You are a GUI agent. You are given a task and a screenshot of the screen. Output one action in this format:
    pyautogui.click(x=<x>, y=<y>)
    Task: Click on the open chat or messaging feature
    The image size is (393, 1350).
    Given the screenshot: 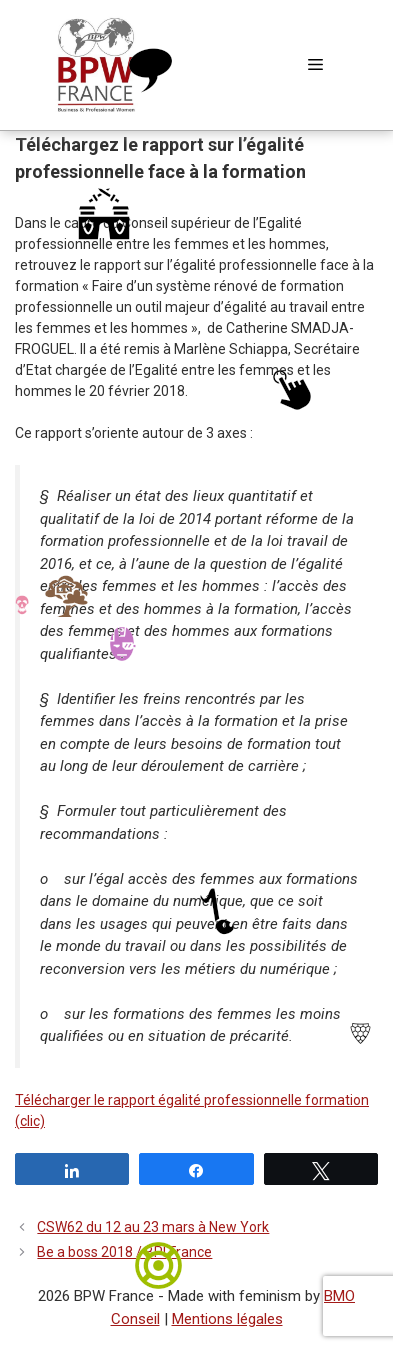 What is the action you would take?
    pyautogui.click(x=150, y=70)
    